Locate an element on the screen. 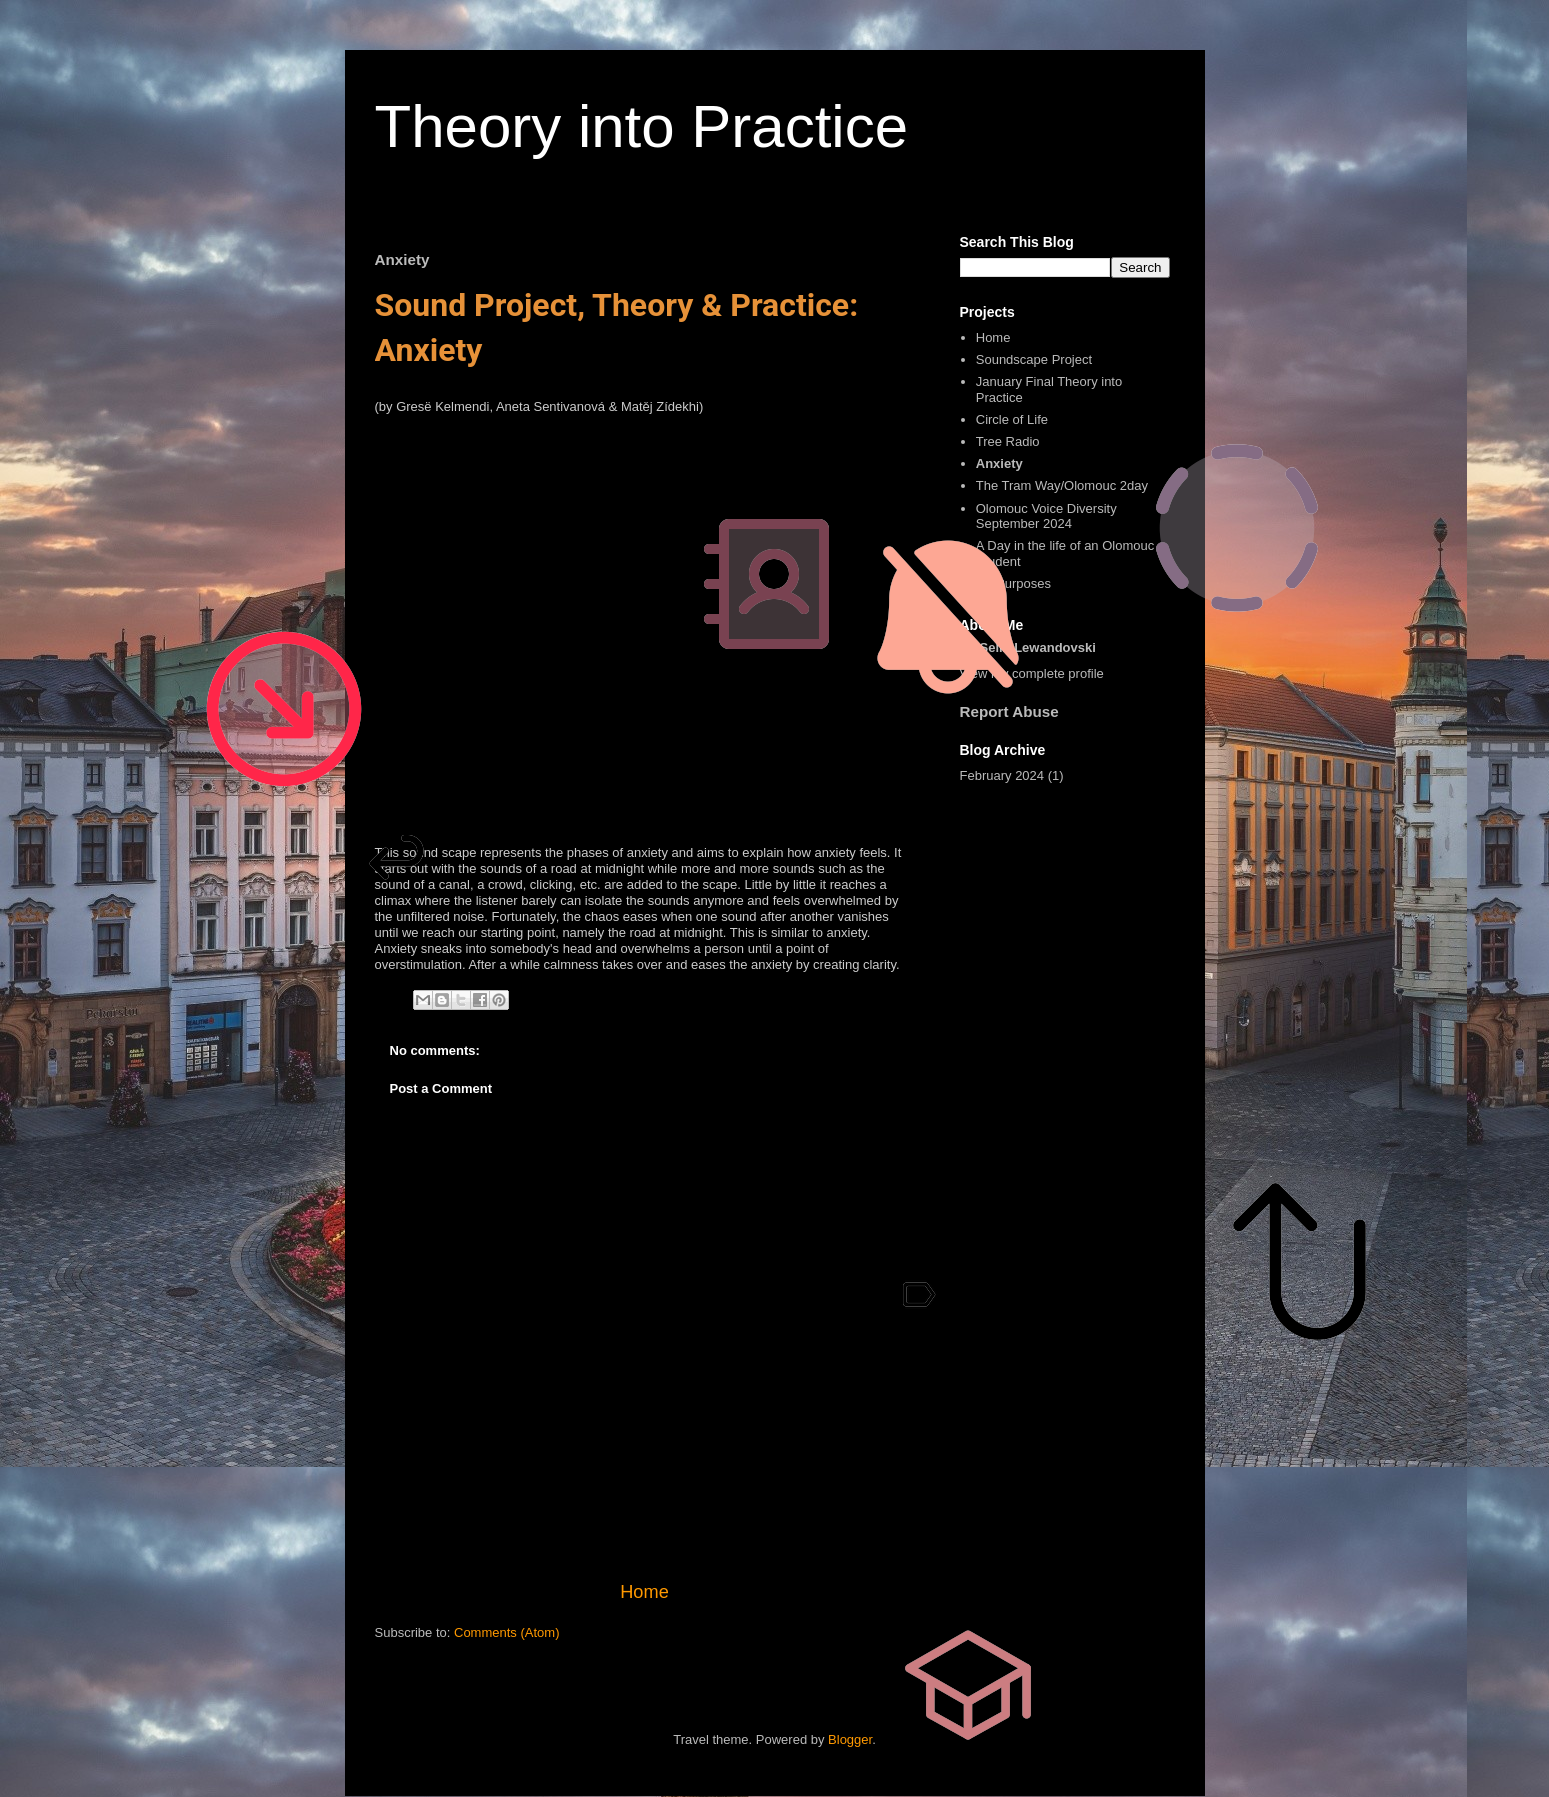 Image resolution: width=1549 pixels, height=1797 pixels. access education or learning content is located at coordinates (968, 1685).